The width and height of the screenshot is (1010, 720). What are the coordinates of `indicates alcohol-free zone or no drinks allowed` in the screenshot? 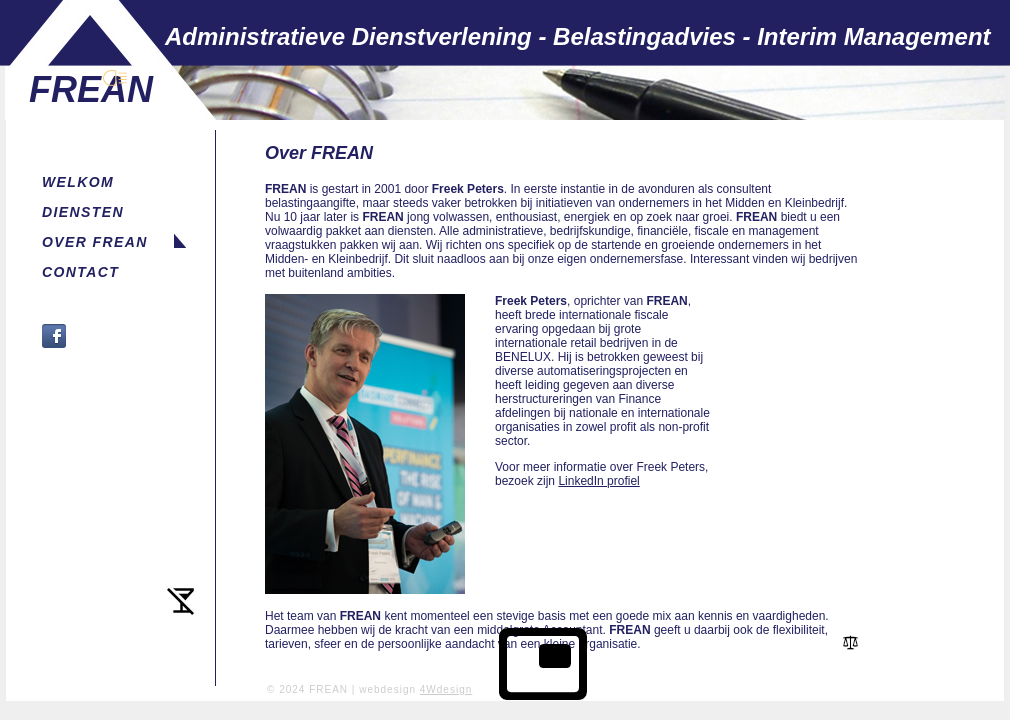 It's located at (181, 600).